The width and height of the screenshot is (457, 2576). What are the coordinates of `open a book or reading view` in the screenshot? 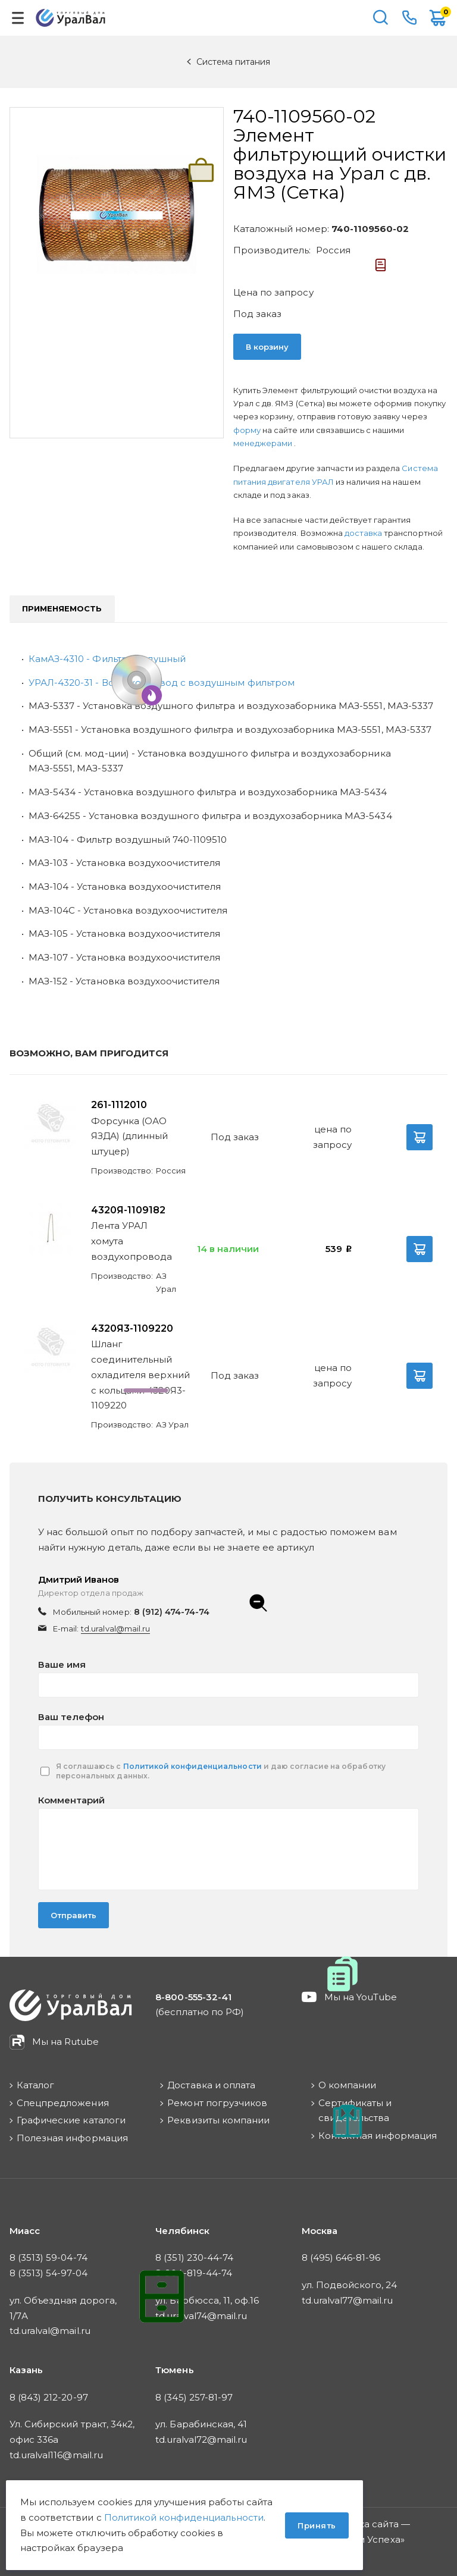 It's located at (380, 265).